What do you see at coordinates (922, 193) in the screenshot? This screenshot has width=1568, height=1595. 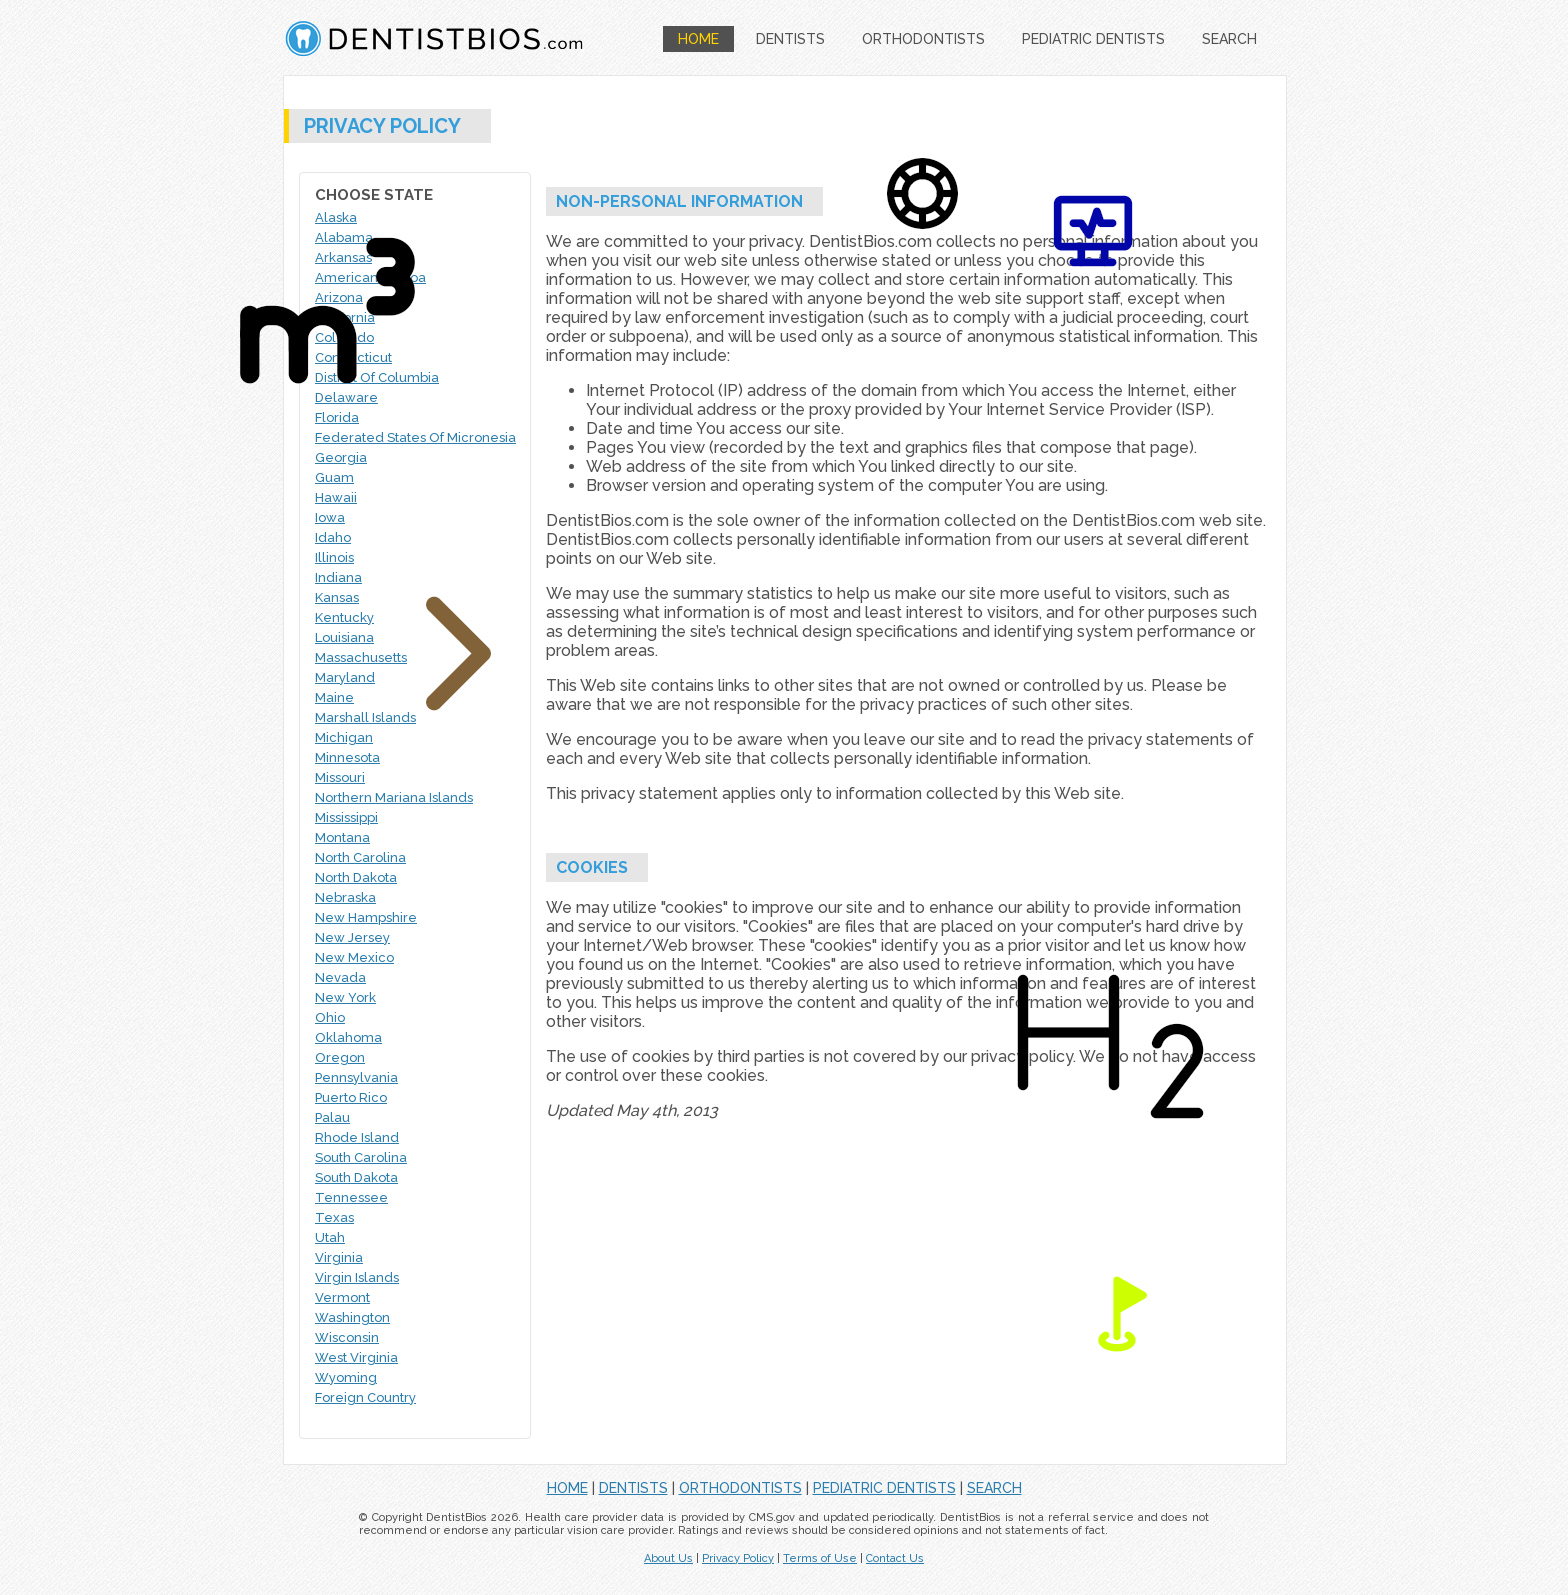 I see `open VSCO photo editing app` at bounding box center [922, 193].